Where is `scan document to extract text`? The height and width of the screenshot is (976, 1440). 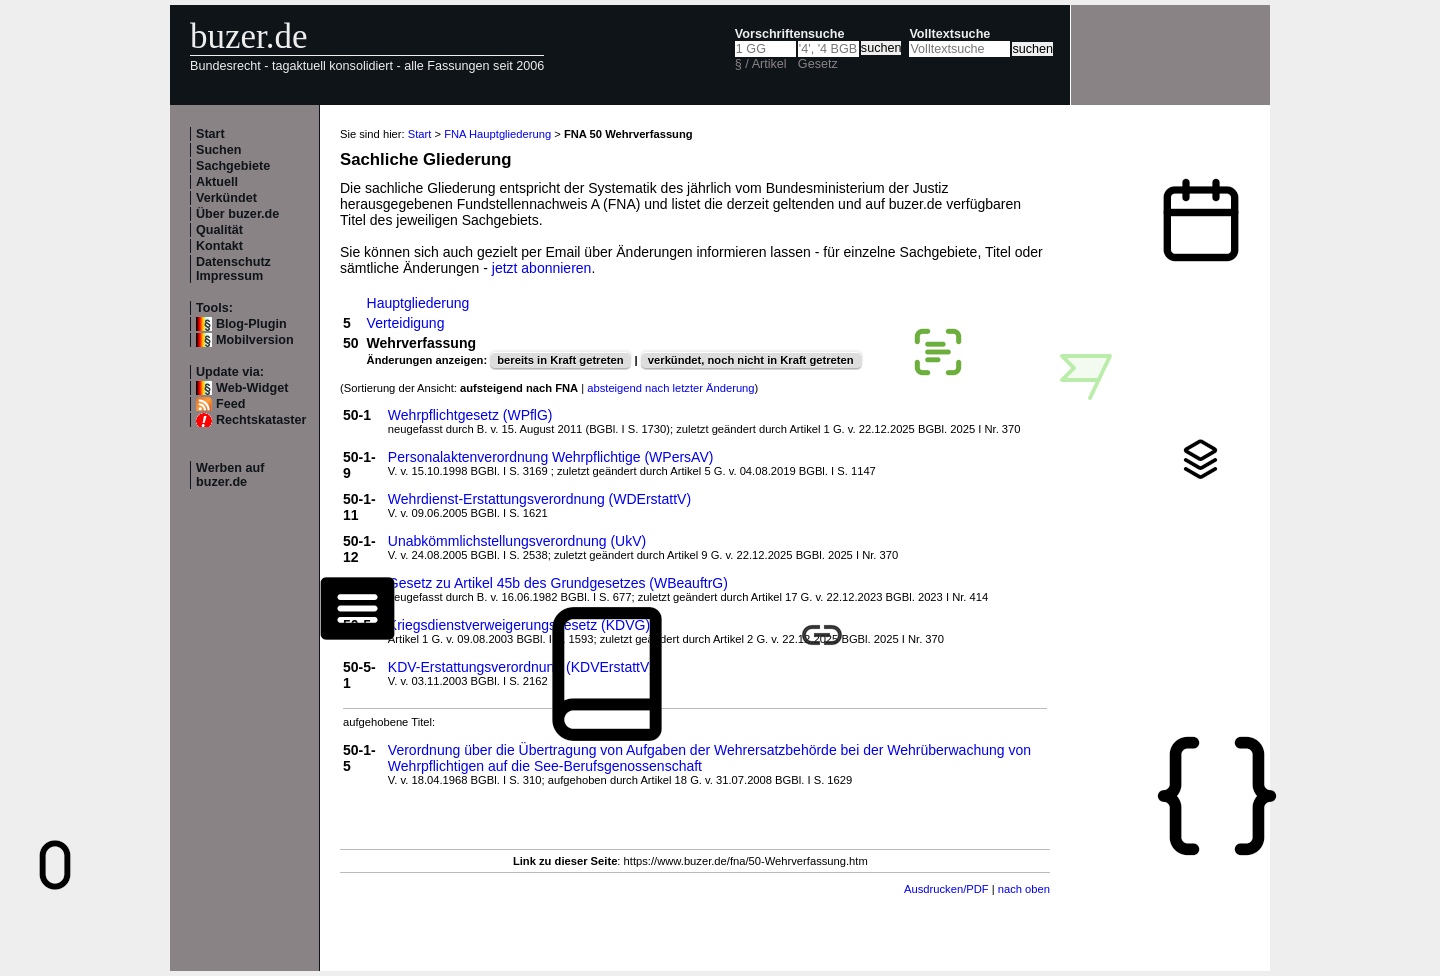 scan document to extract text is located at coordinates (938, 352).